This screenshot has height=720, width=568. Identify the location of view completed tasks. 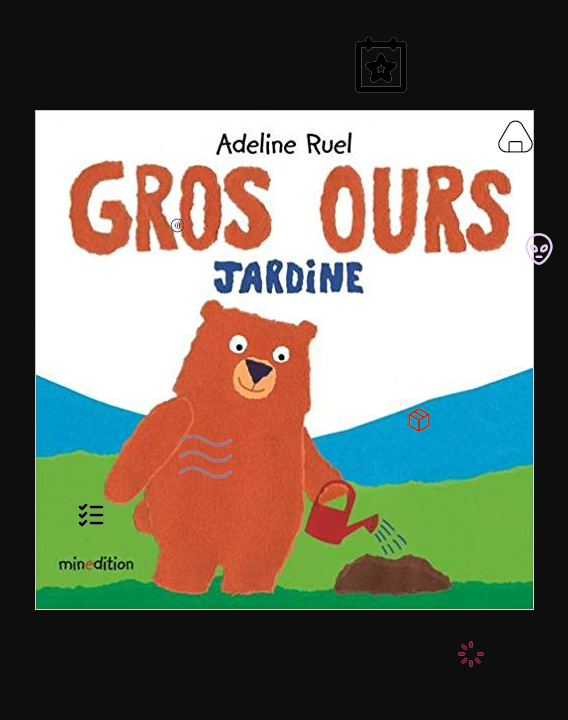
(91, 515).